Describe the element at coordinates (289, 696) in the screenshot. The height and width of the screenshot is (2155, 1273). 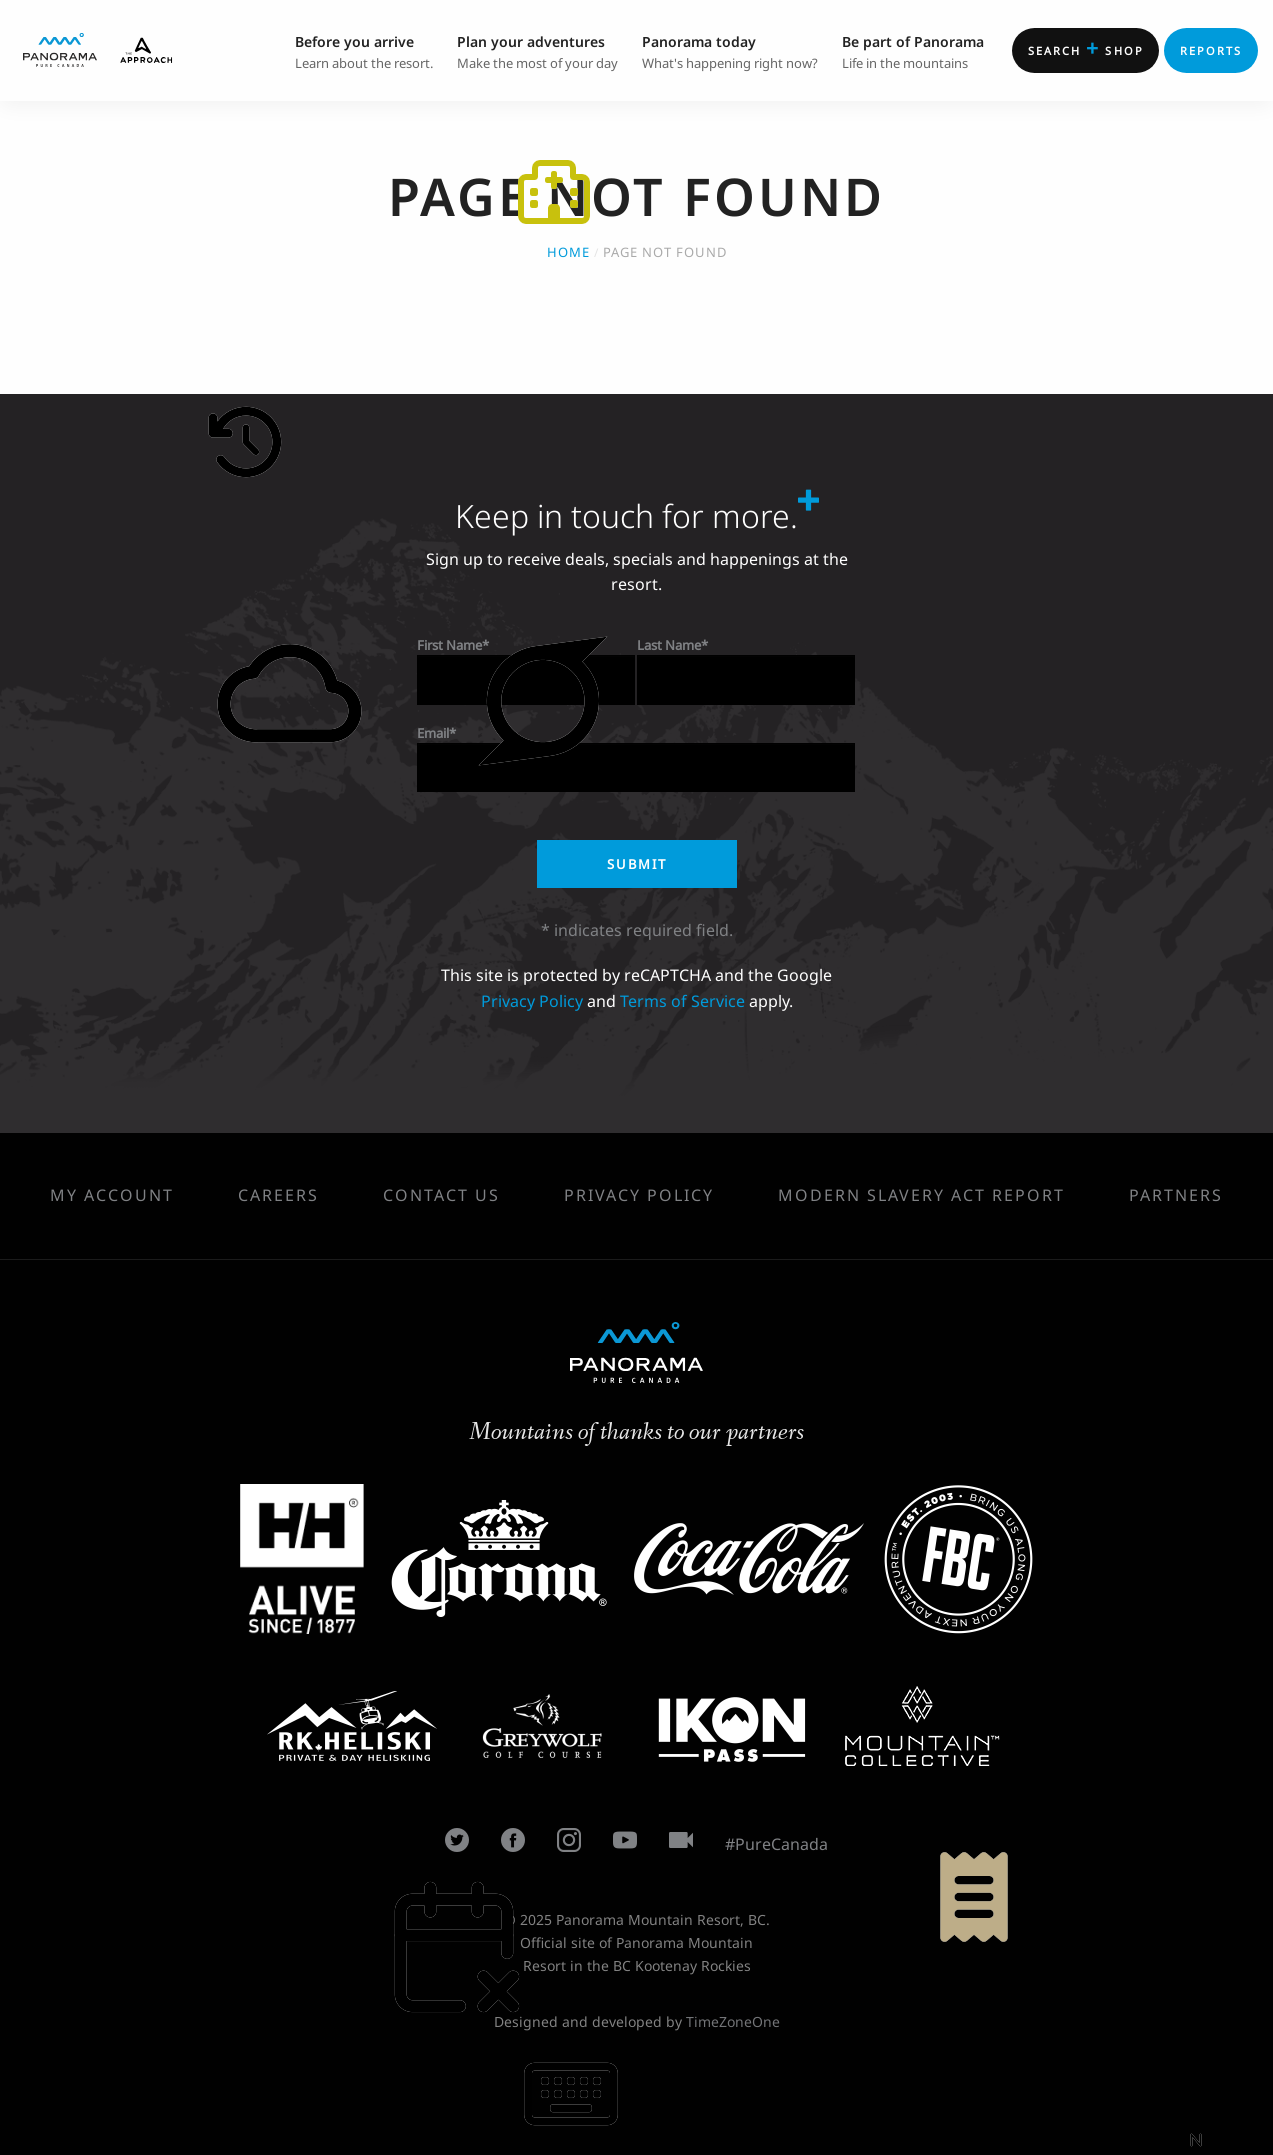
I see `access microsoft onedrive cloud storage` at that location.